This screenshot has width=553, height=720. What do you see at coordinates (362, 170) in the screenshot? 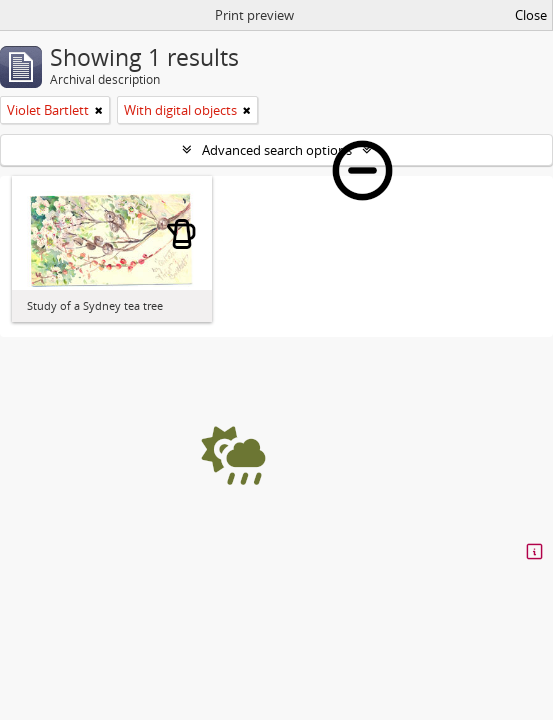
I see `remove an item from a list or cart` at bounding box center [362, 170].